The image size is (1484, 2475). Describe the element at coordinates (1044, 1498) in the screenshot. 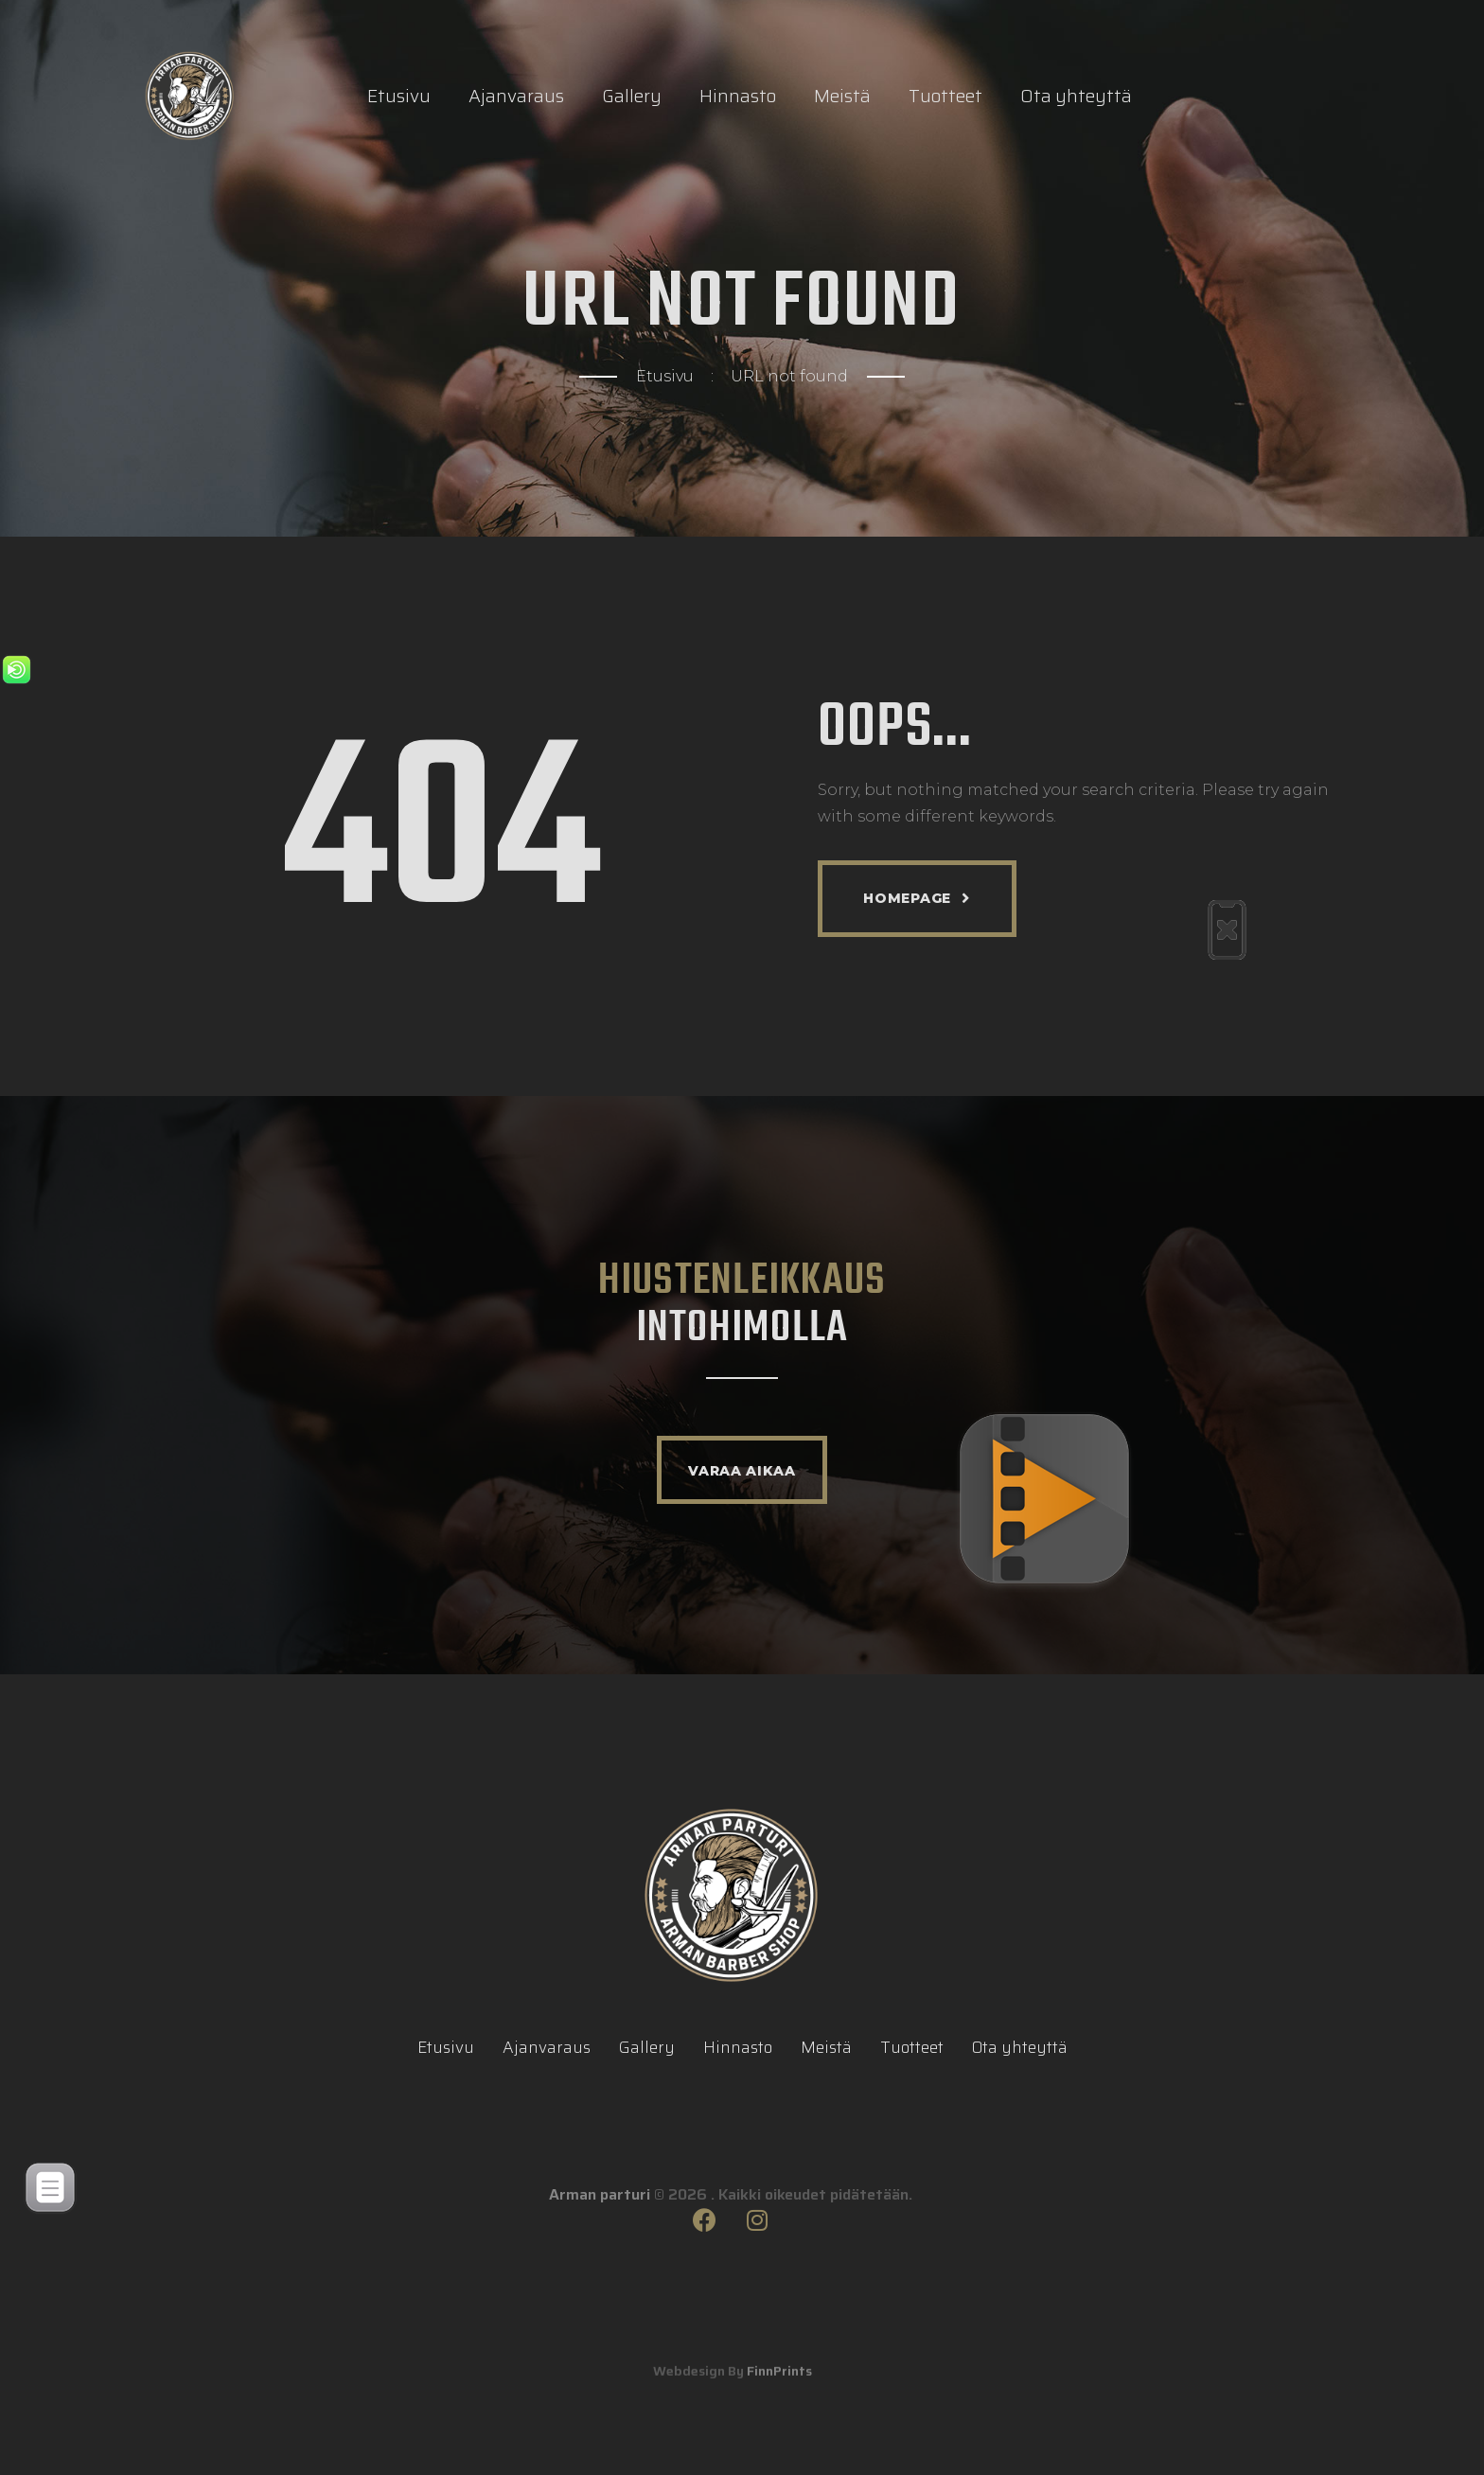

I see `open blackmagic raw player app` at that location.